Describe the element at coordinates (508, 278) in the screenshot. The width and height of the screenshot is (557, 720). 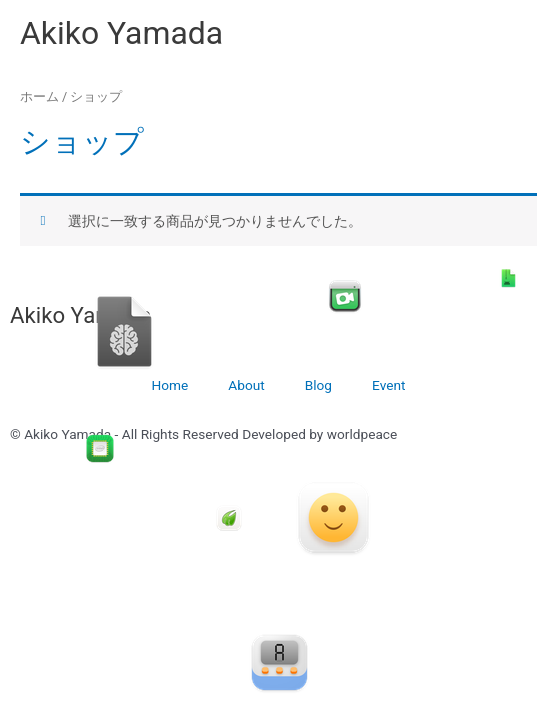
I see `an android application package file` at that location.